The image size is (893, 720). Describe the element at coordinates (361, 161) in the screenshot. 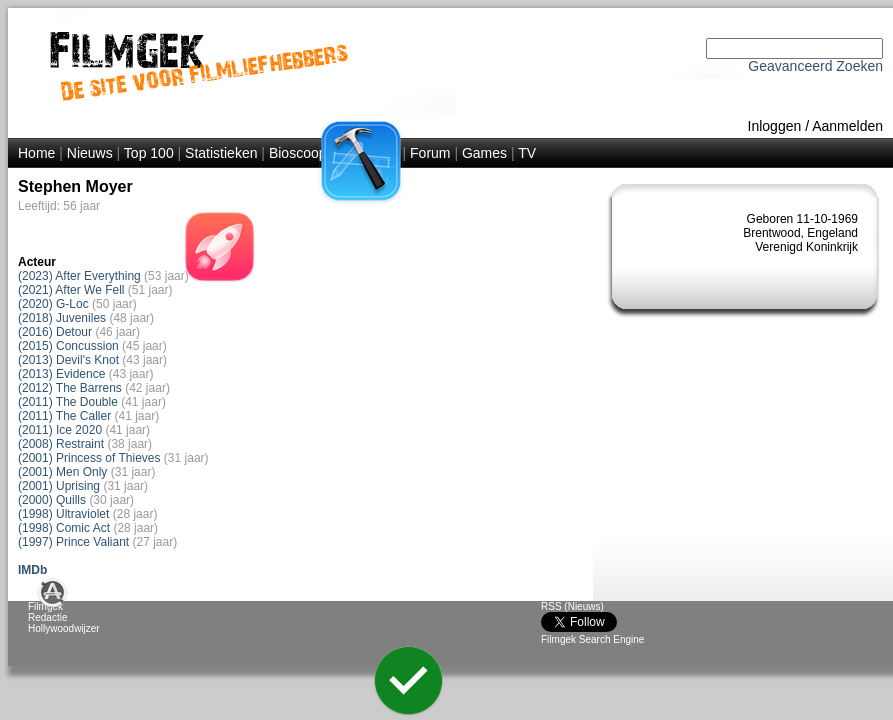

I see `open jockey media player app` at that location.